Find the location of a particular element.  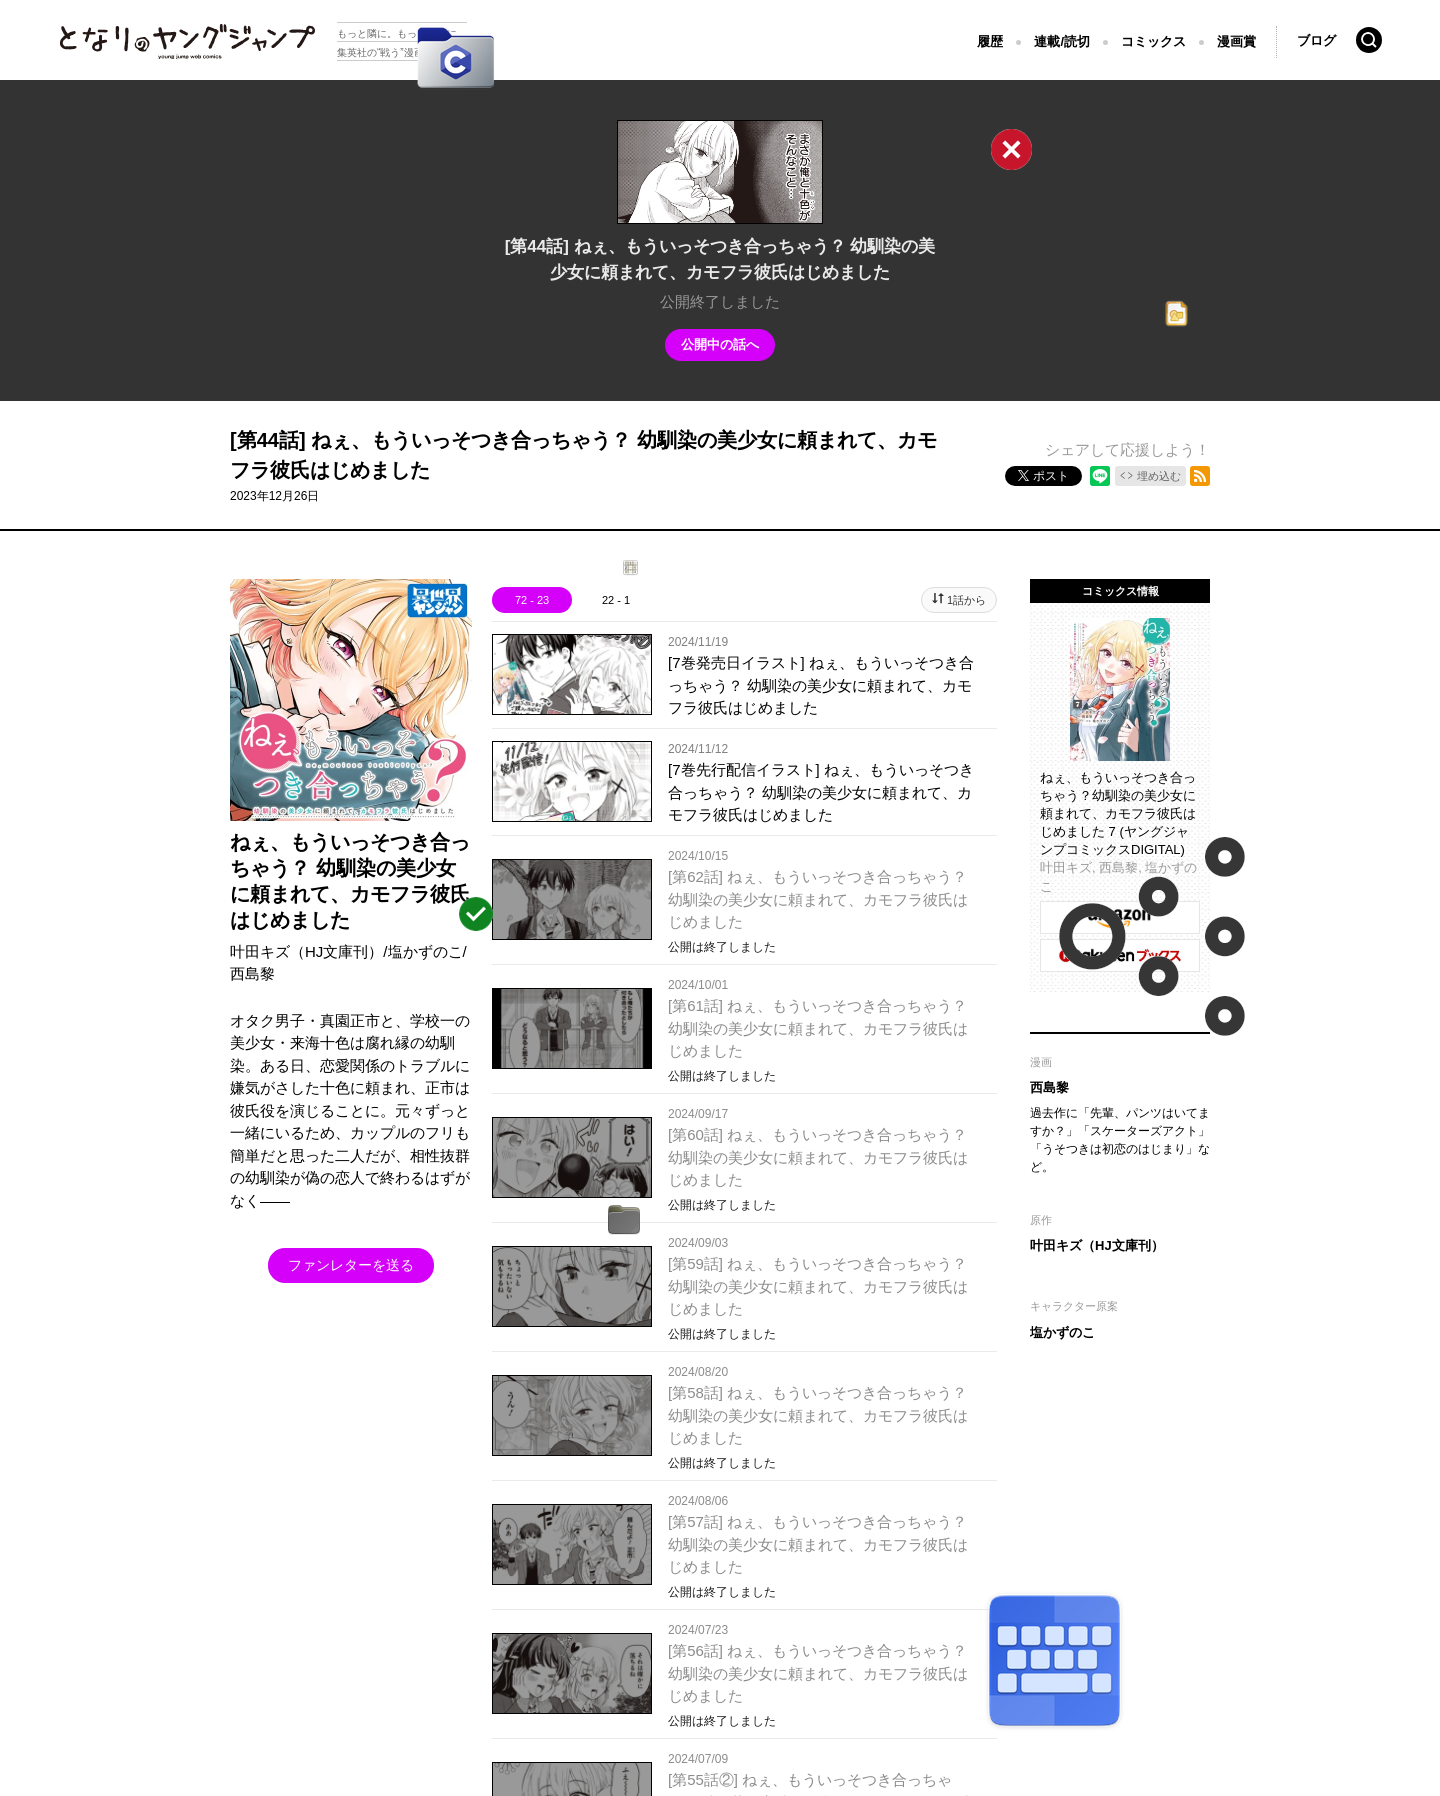

track or monitor folder activity is located at coordinates (1152, 943).